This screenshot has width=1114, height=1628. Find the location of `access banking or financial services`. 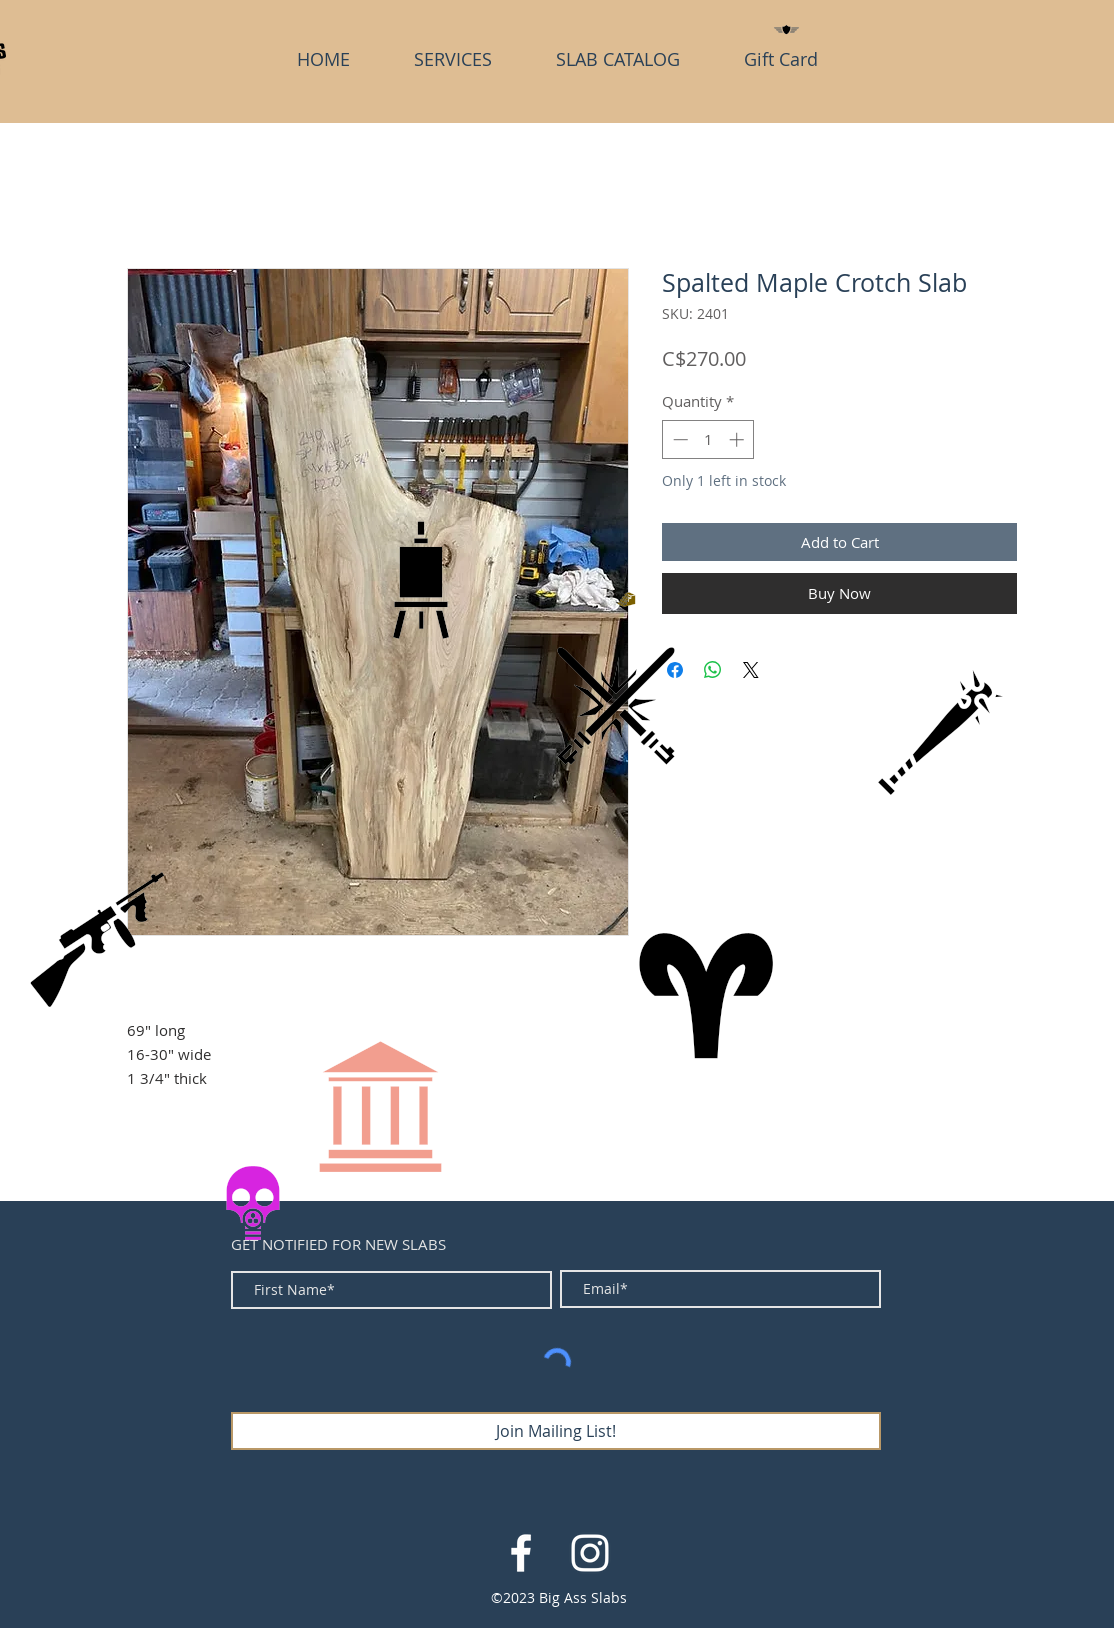

access banking or financial services is located at coordinates (380, 1106).